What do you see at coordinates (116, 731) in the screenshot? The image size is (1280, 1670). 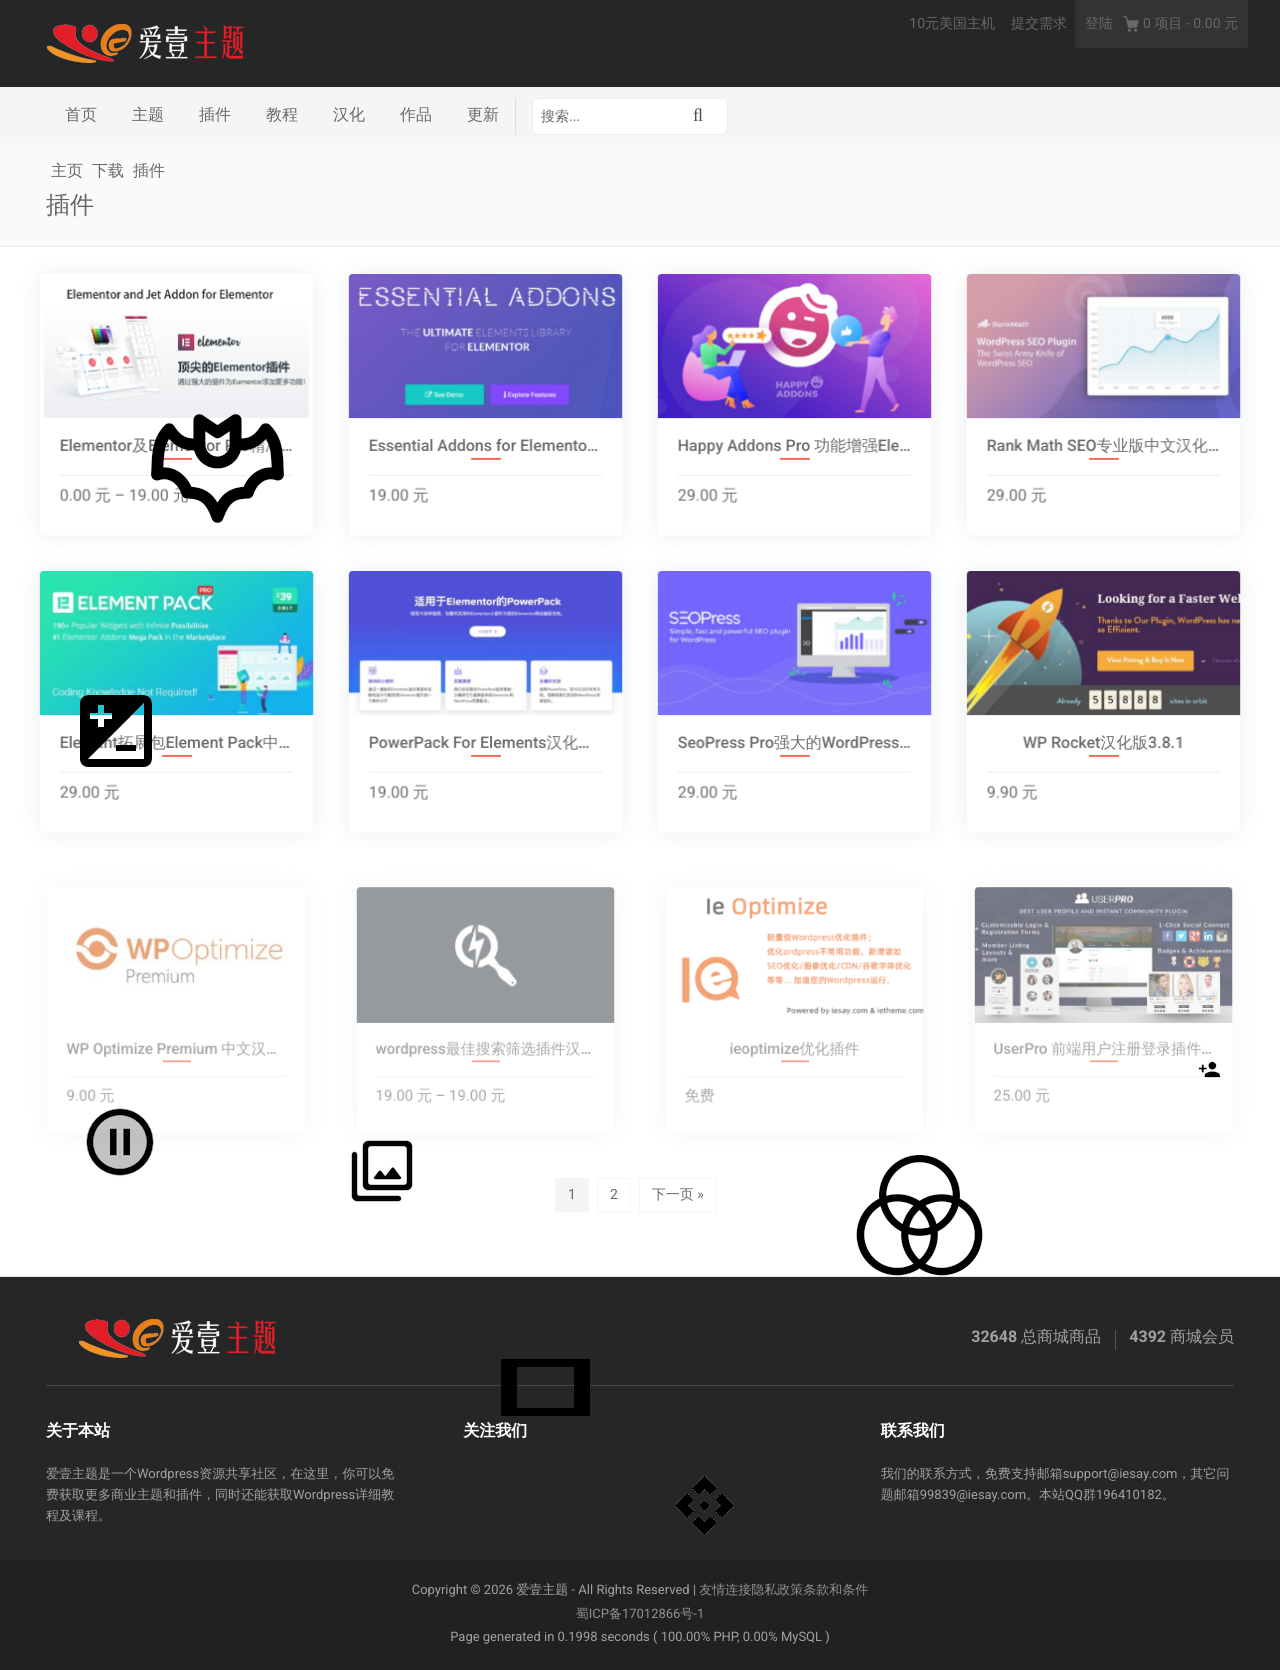 I see `adjust camera ISO sensitivity settings` at bounding box center [116, 731].